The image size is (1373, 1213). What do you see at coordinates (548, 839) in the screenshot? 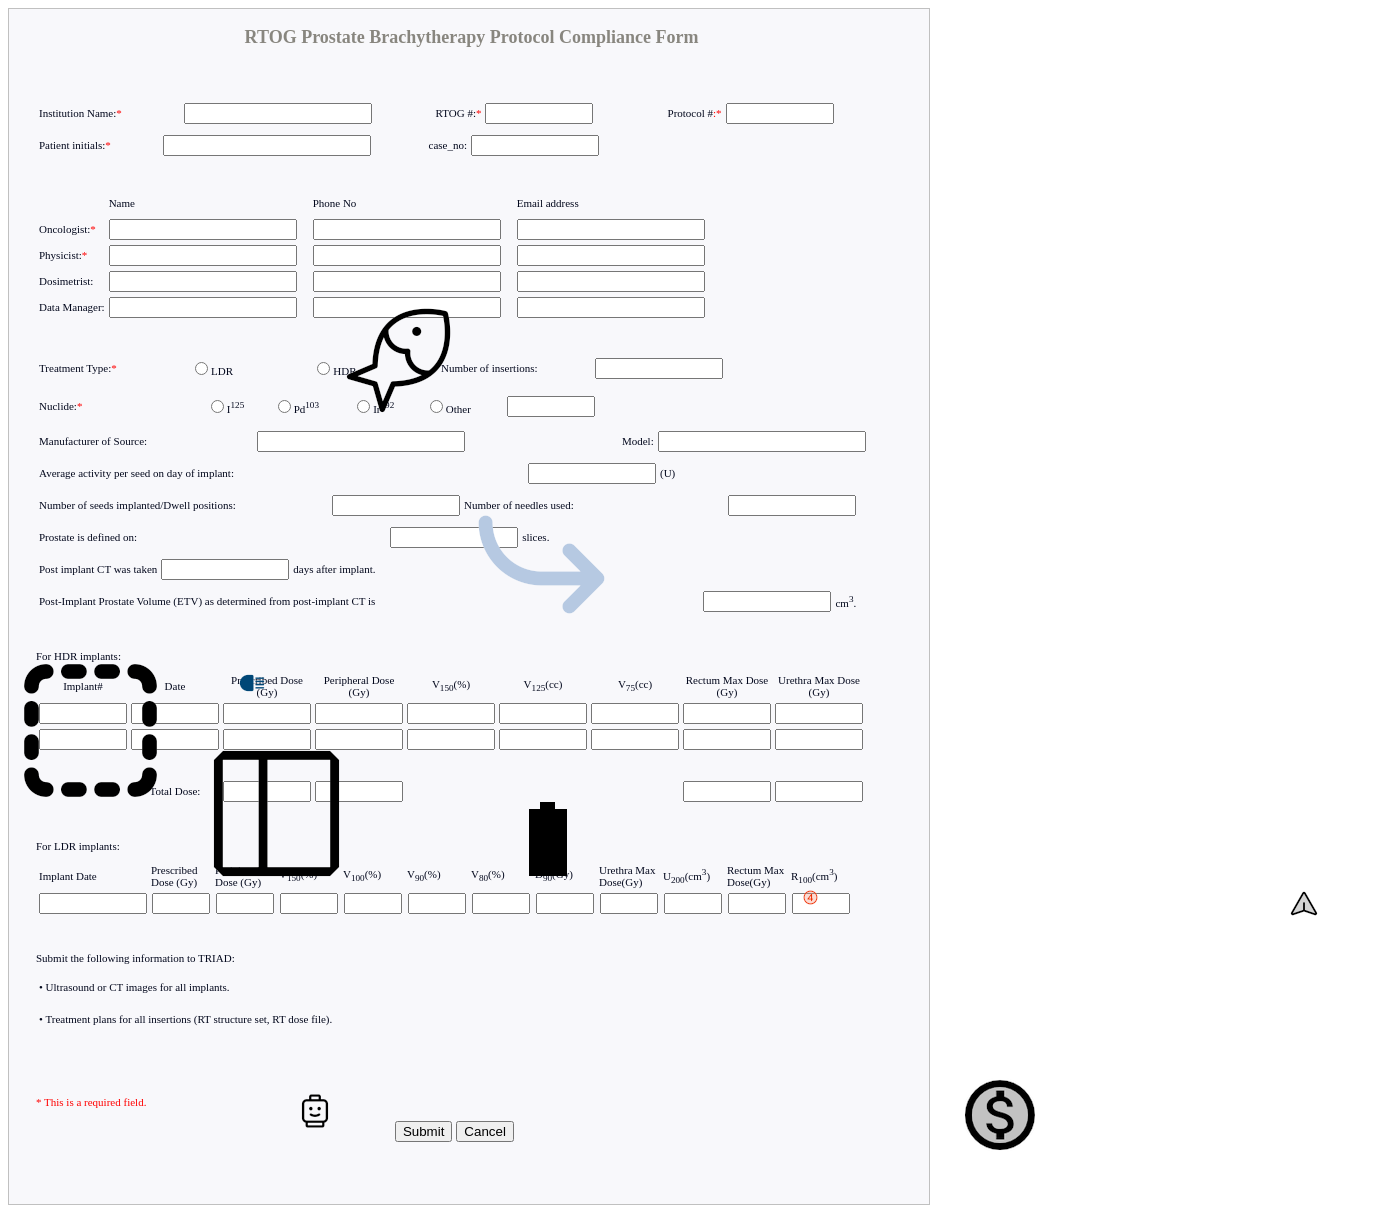
I see `indicates current battery level` at bounding box center [548, 839].